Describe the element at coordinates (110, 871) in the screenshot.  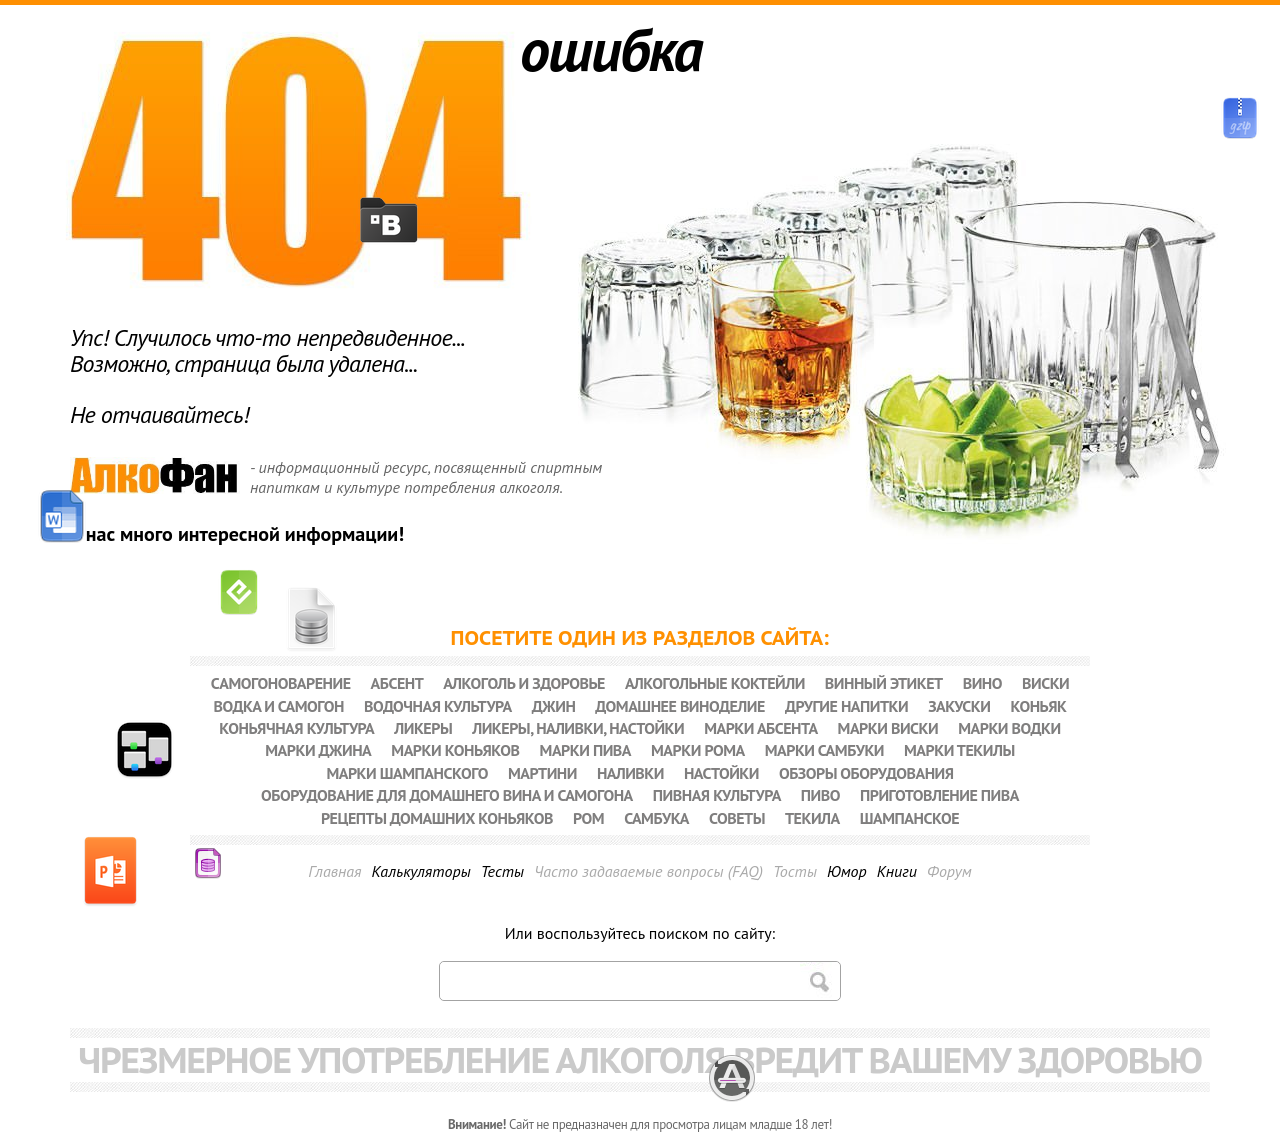
I see `presentation template file type indicator` at that location.